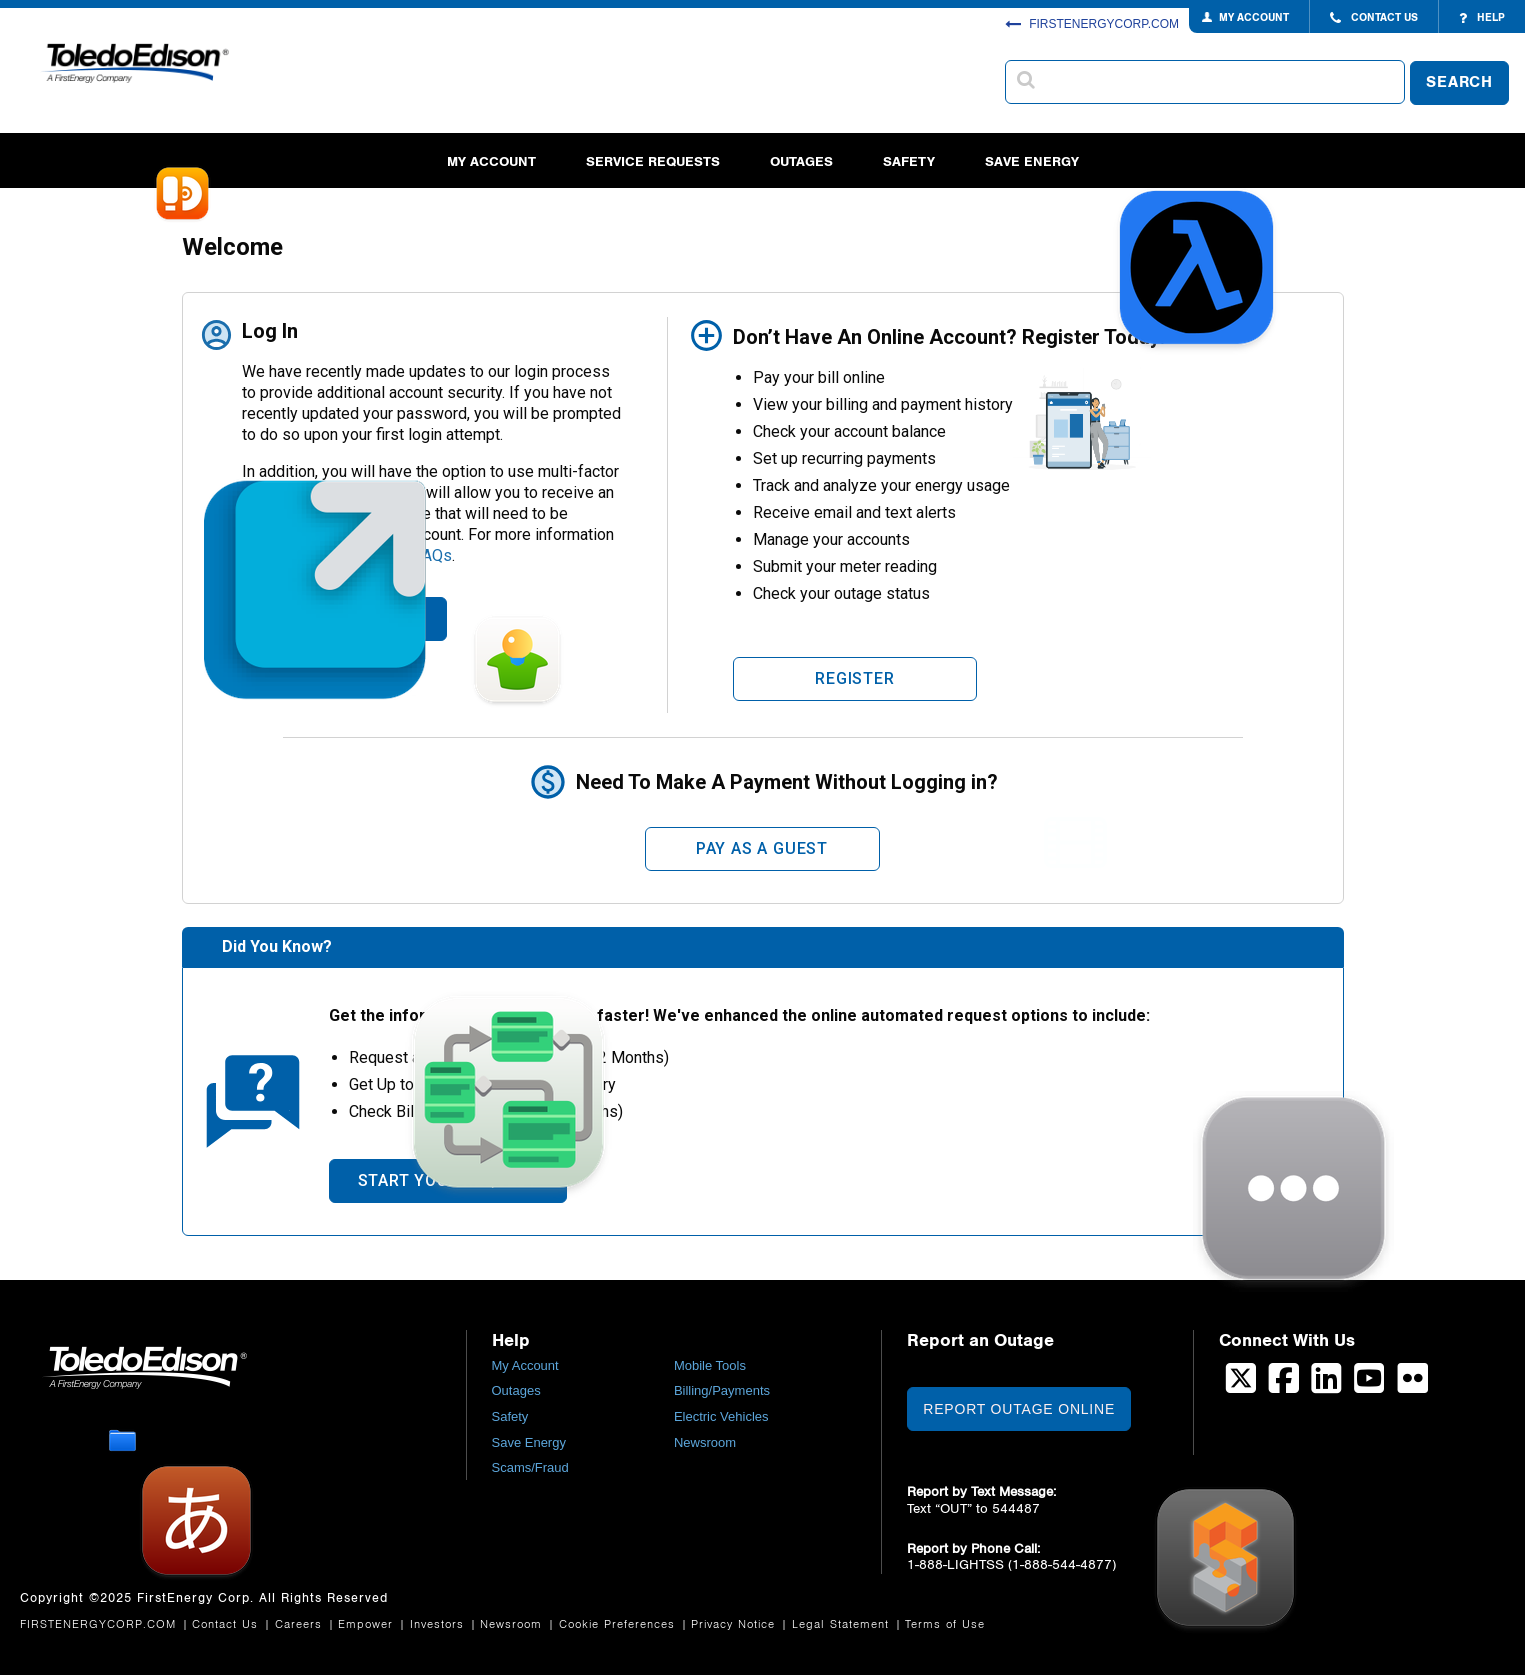 This screenshot has width=1525, height=1675. What do you see at coordinates (1293, 1191) in the screenshot?
I see `access other or miscellaneous preferences` at bounding box center [1293, 1191].